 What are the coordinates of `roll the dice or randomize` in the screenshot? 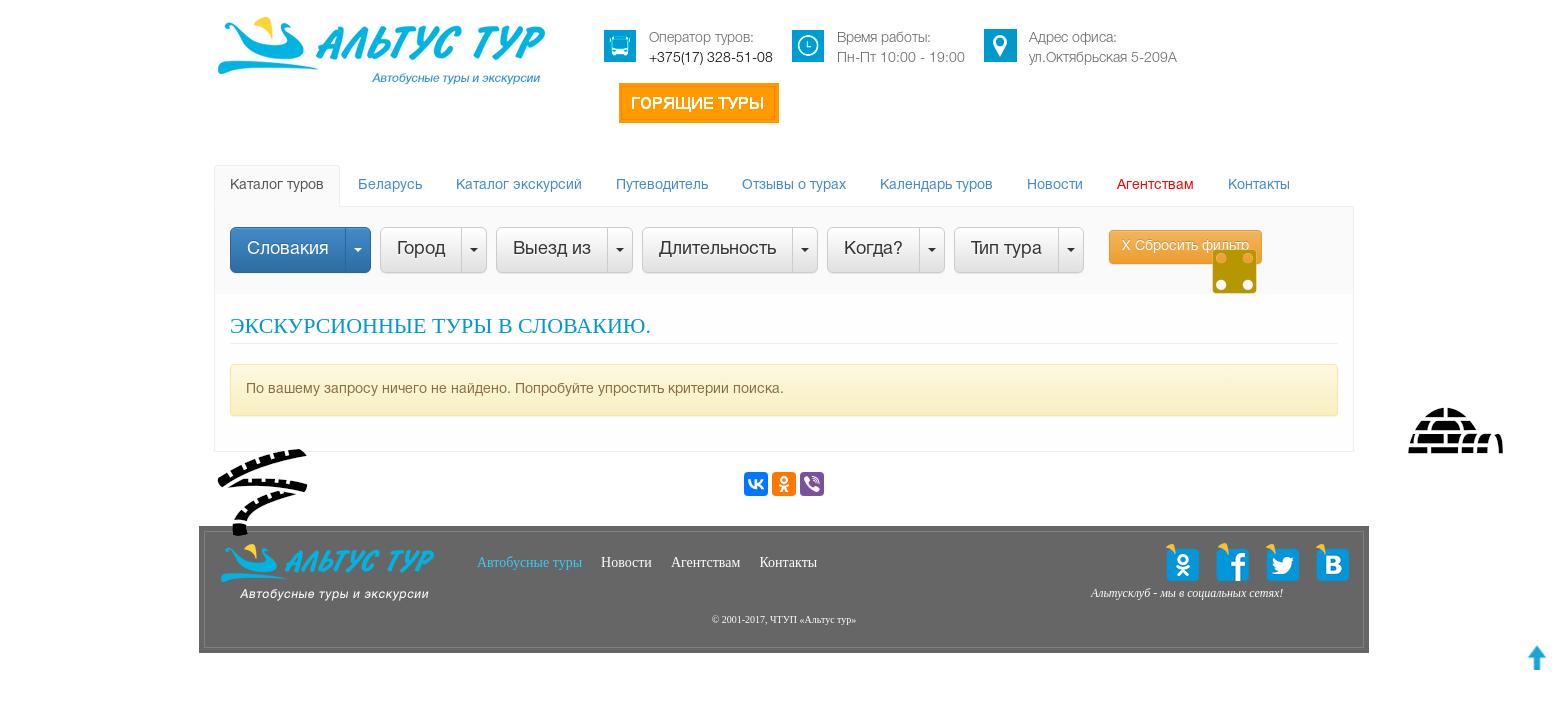 It's located at (1234, 271).